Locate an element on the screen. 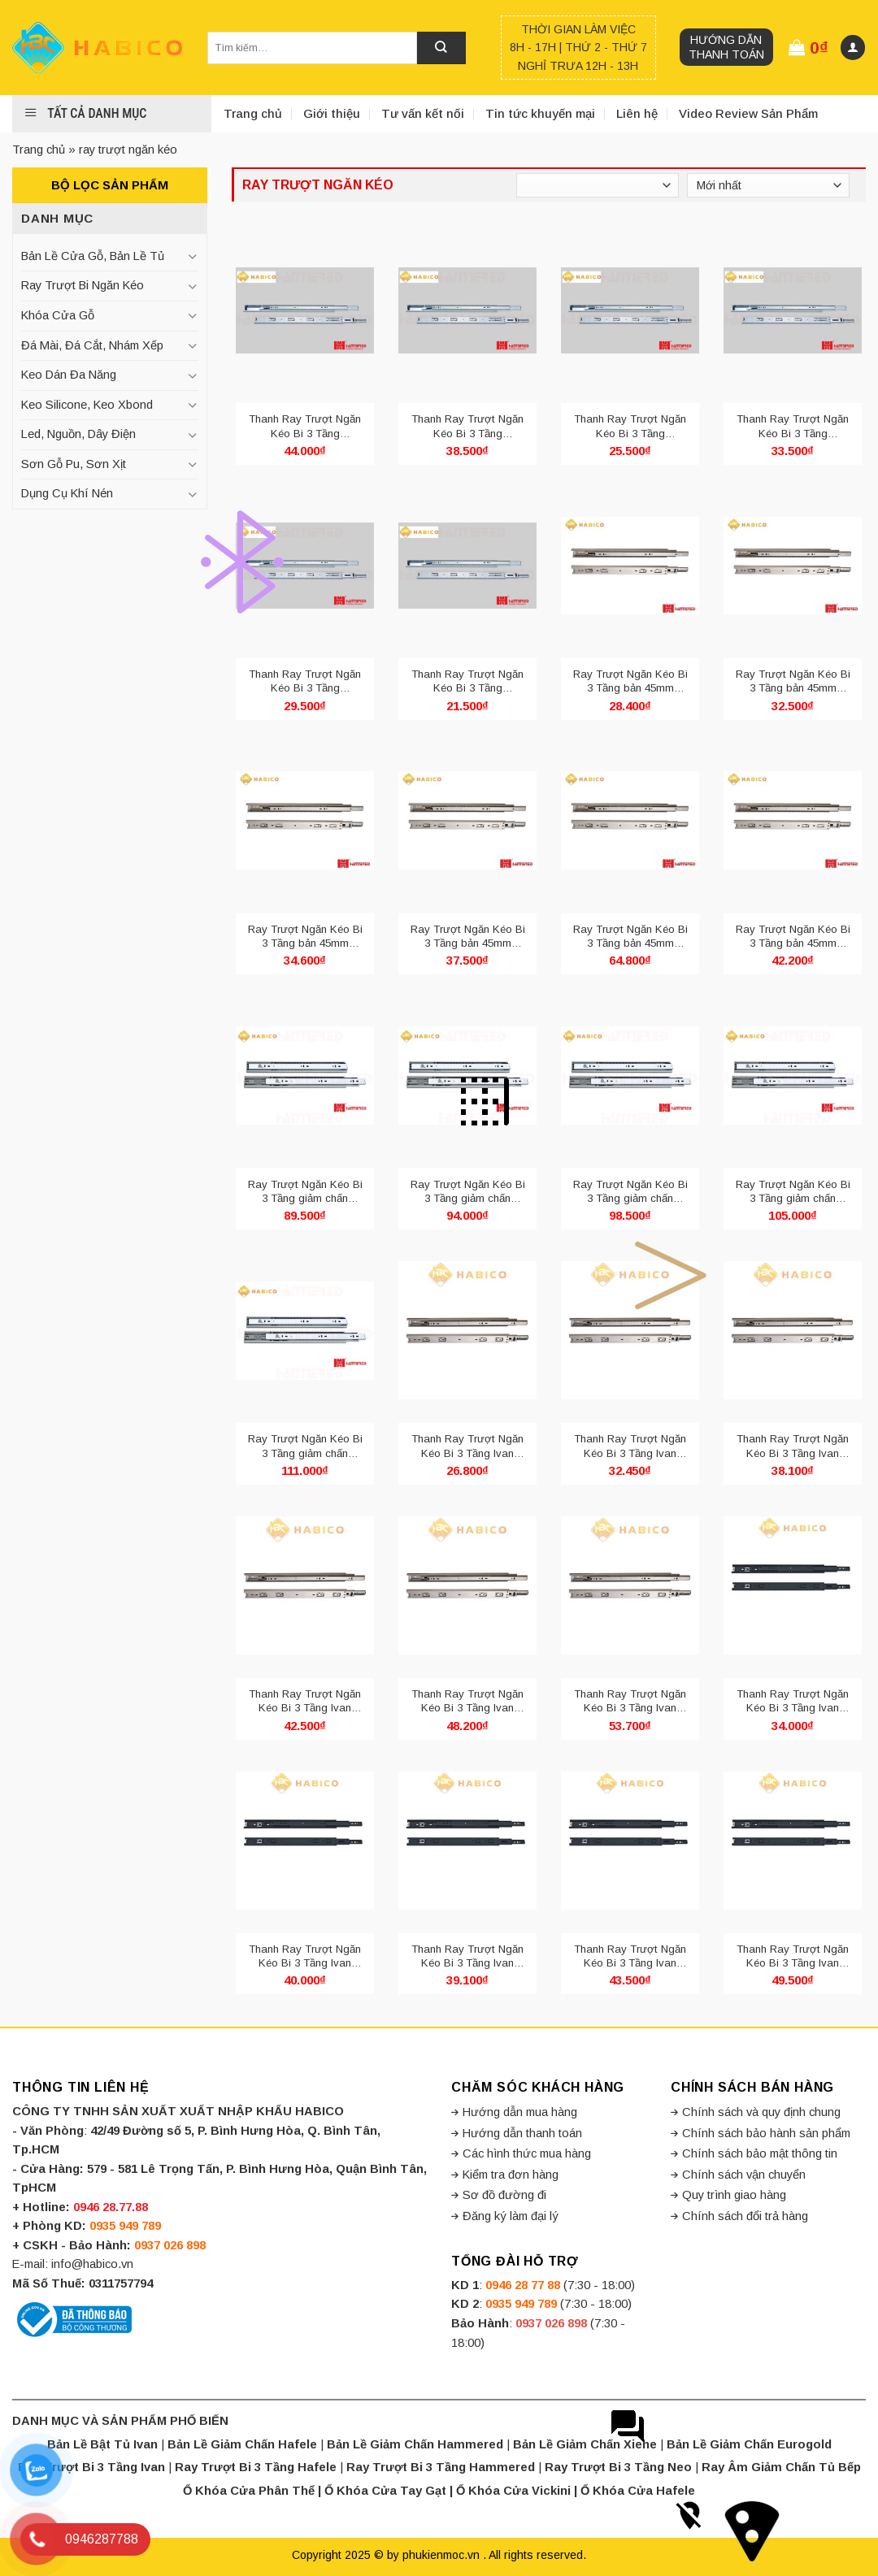 The image size is (878, 2576). indicates an active bluetooth connection is located at coordinates (240, 562).